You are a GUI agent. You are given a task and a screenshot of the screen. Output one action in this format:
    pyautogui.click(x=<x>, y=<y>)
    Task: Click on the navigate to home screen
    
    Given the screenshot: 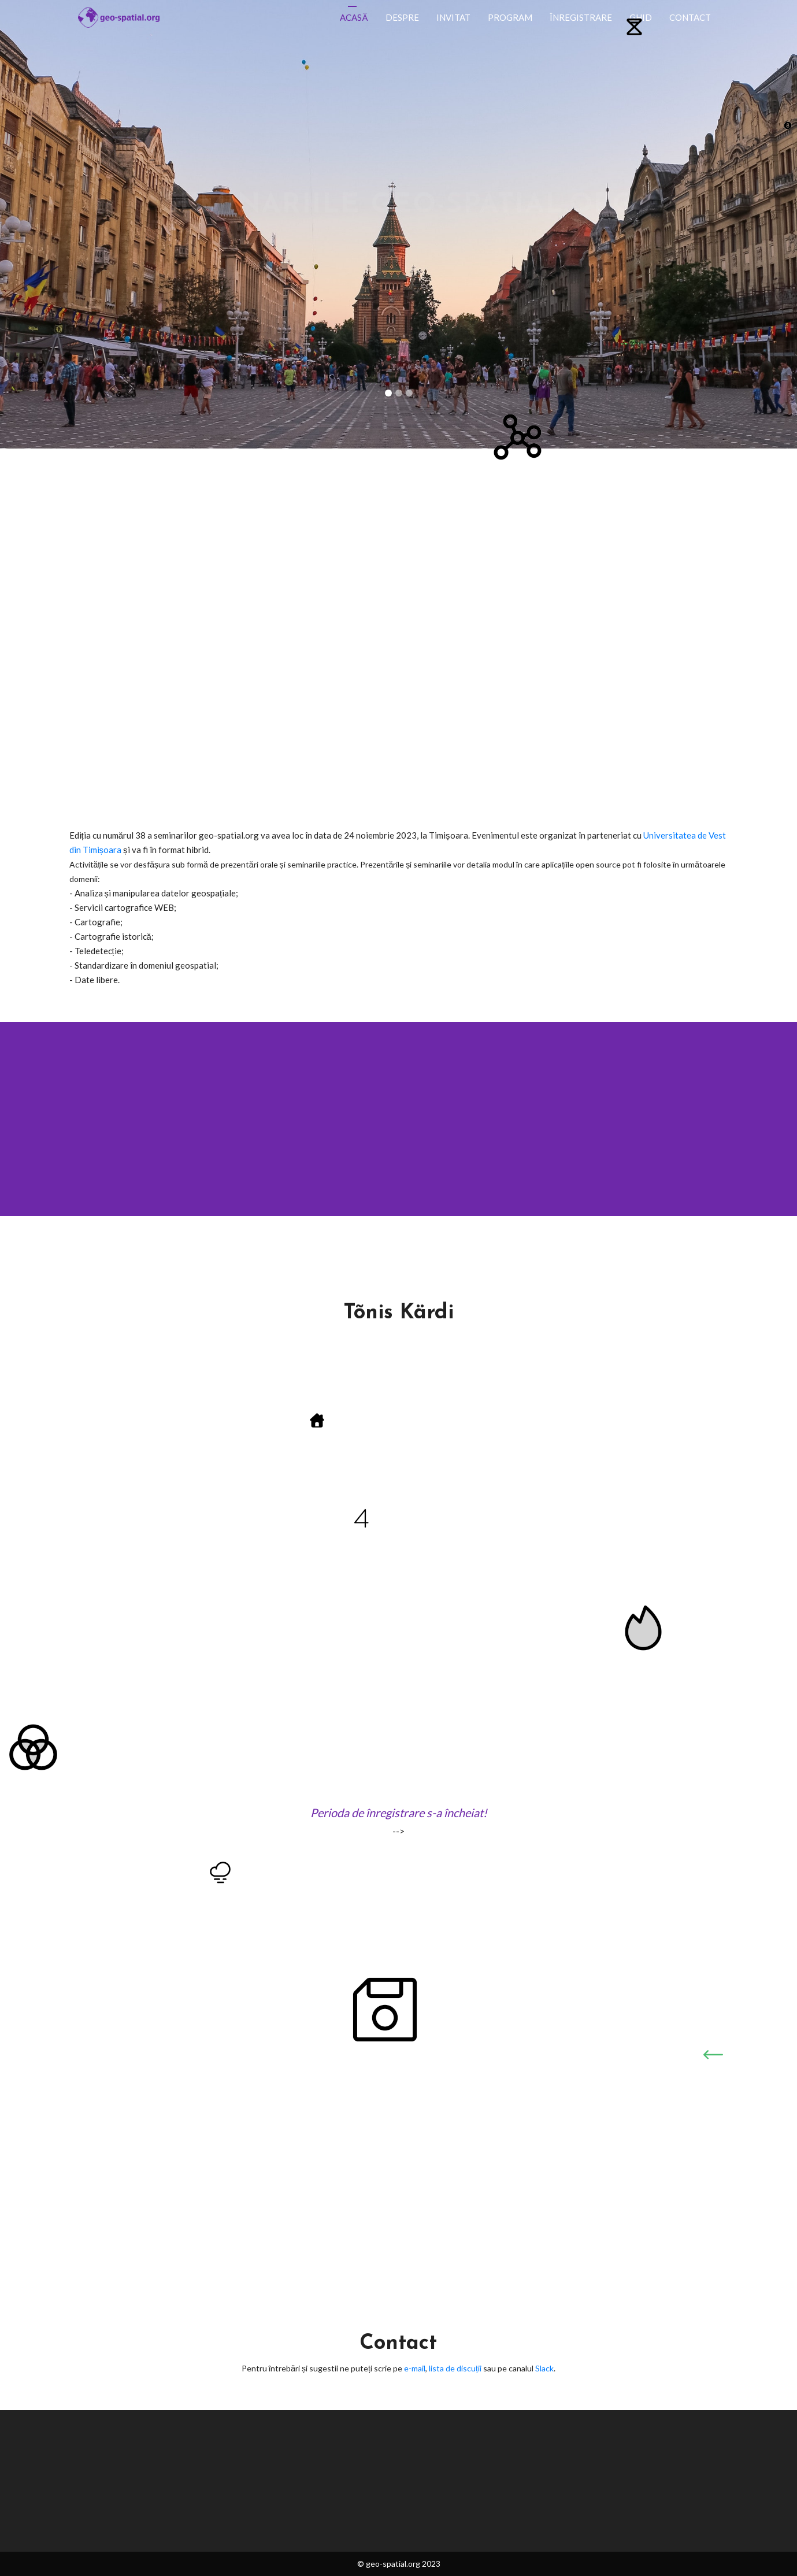 What is the action you would take?
    pyautogui.click(x=317, y=1420)
    